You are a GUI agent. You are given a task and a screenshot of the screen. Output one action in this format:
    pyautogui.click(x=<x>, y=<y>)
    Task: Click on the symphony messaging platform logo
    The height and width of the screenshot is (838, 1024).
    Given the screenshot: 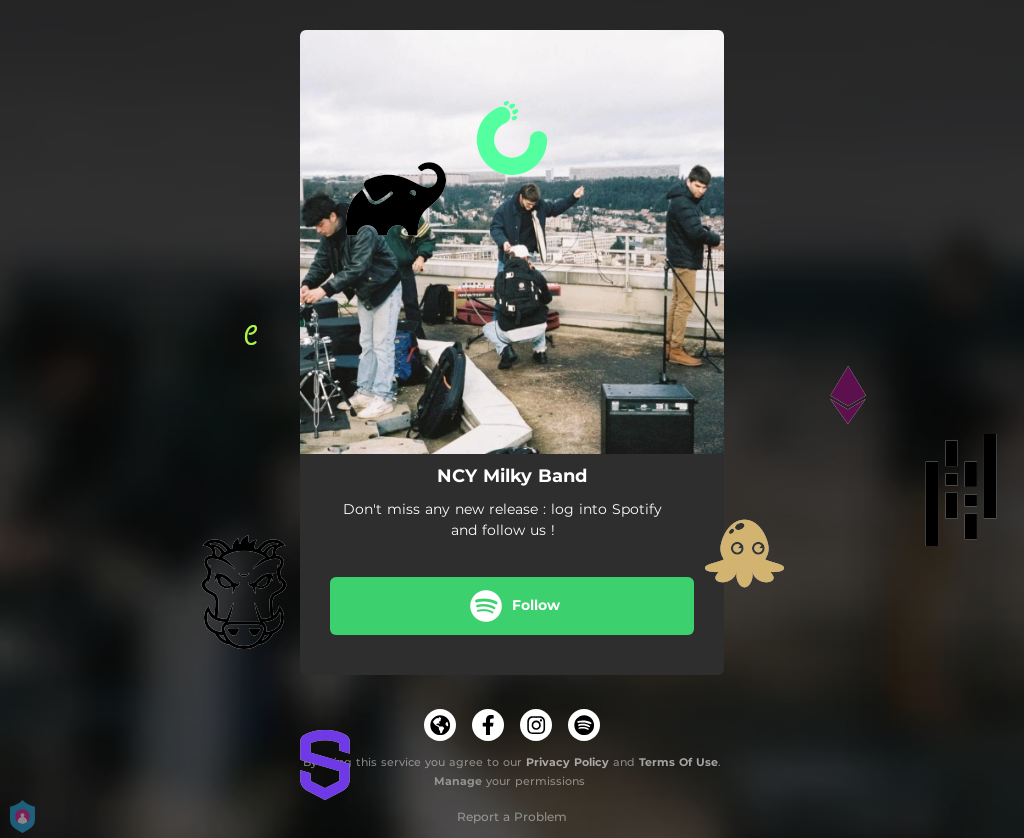 What is the action you would take?
    pyautogui.click(x=325, y=765)
    